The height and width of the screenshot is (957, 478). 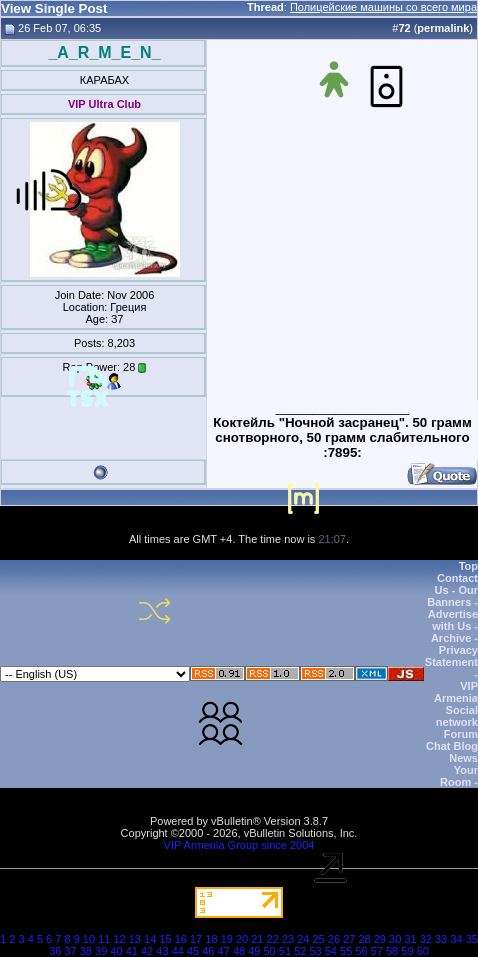 I want to click on view your profile, so click(x=334, y=80).